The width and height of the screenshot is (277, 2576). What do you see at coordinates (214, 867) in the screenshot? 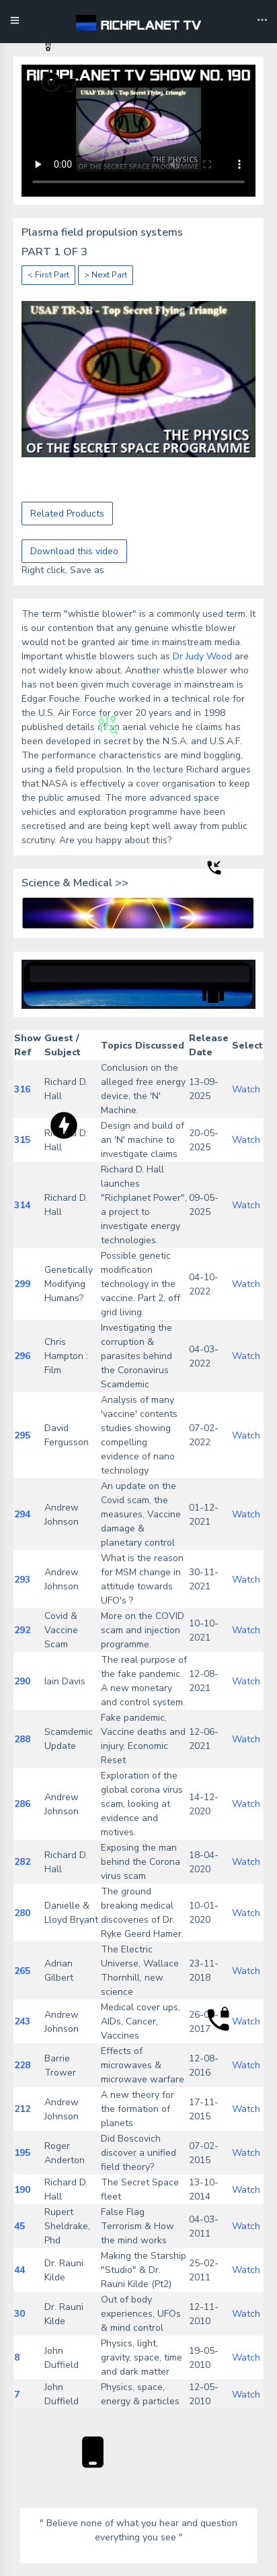
I see `indicates a missed call that needs to be returned` at bounding box center [214, 867].